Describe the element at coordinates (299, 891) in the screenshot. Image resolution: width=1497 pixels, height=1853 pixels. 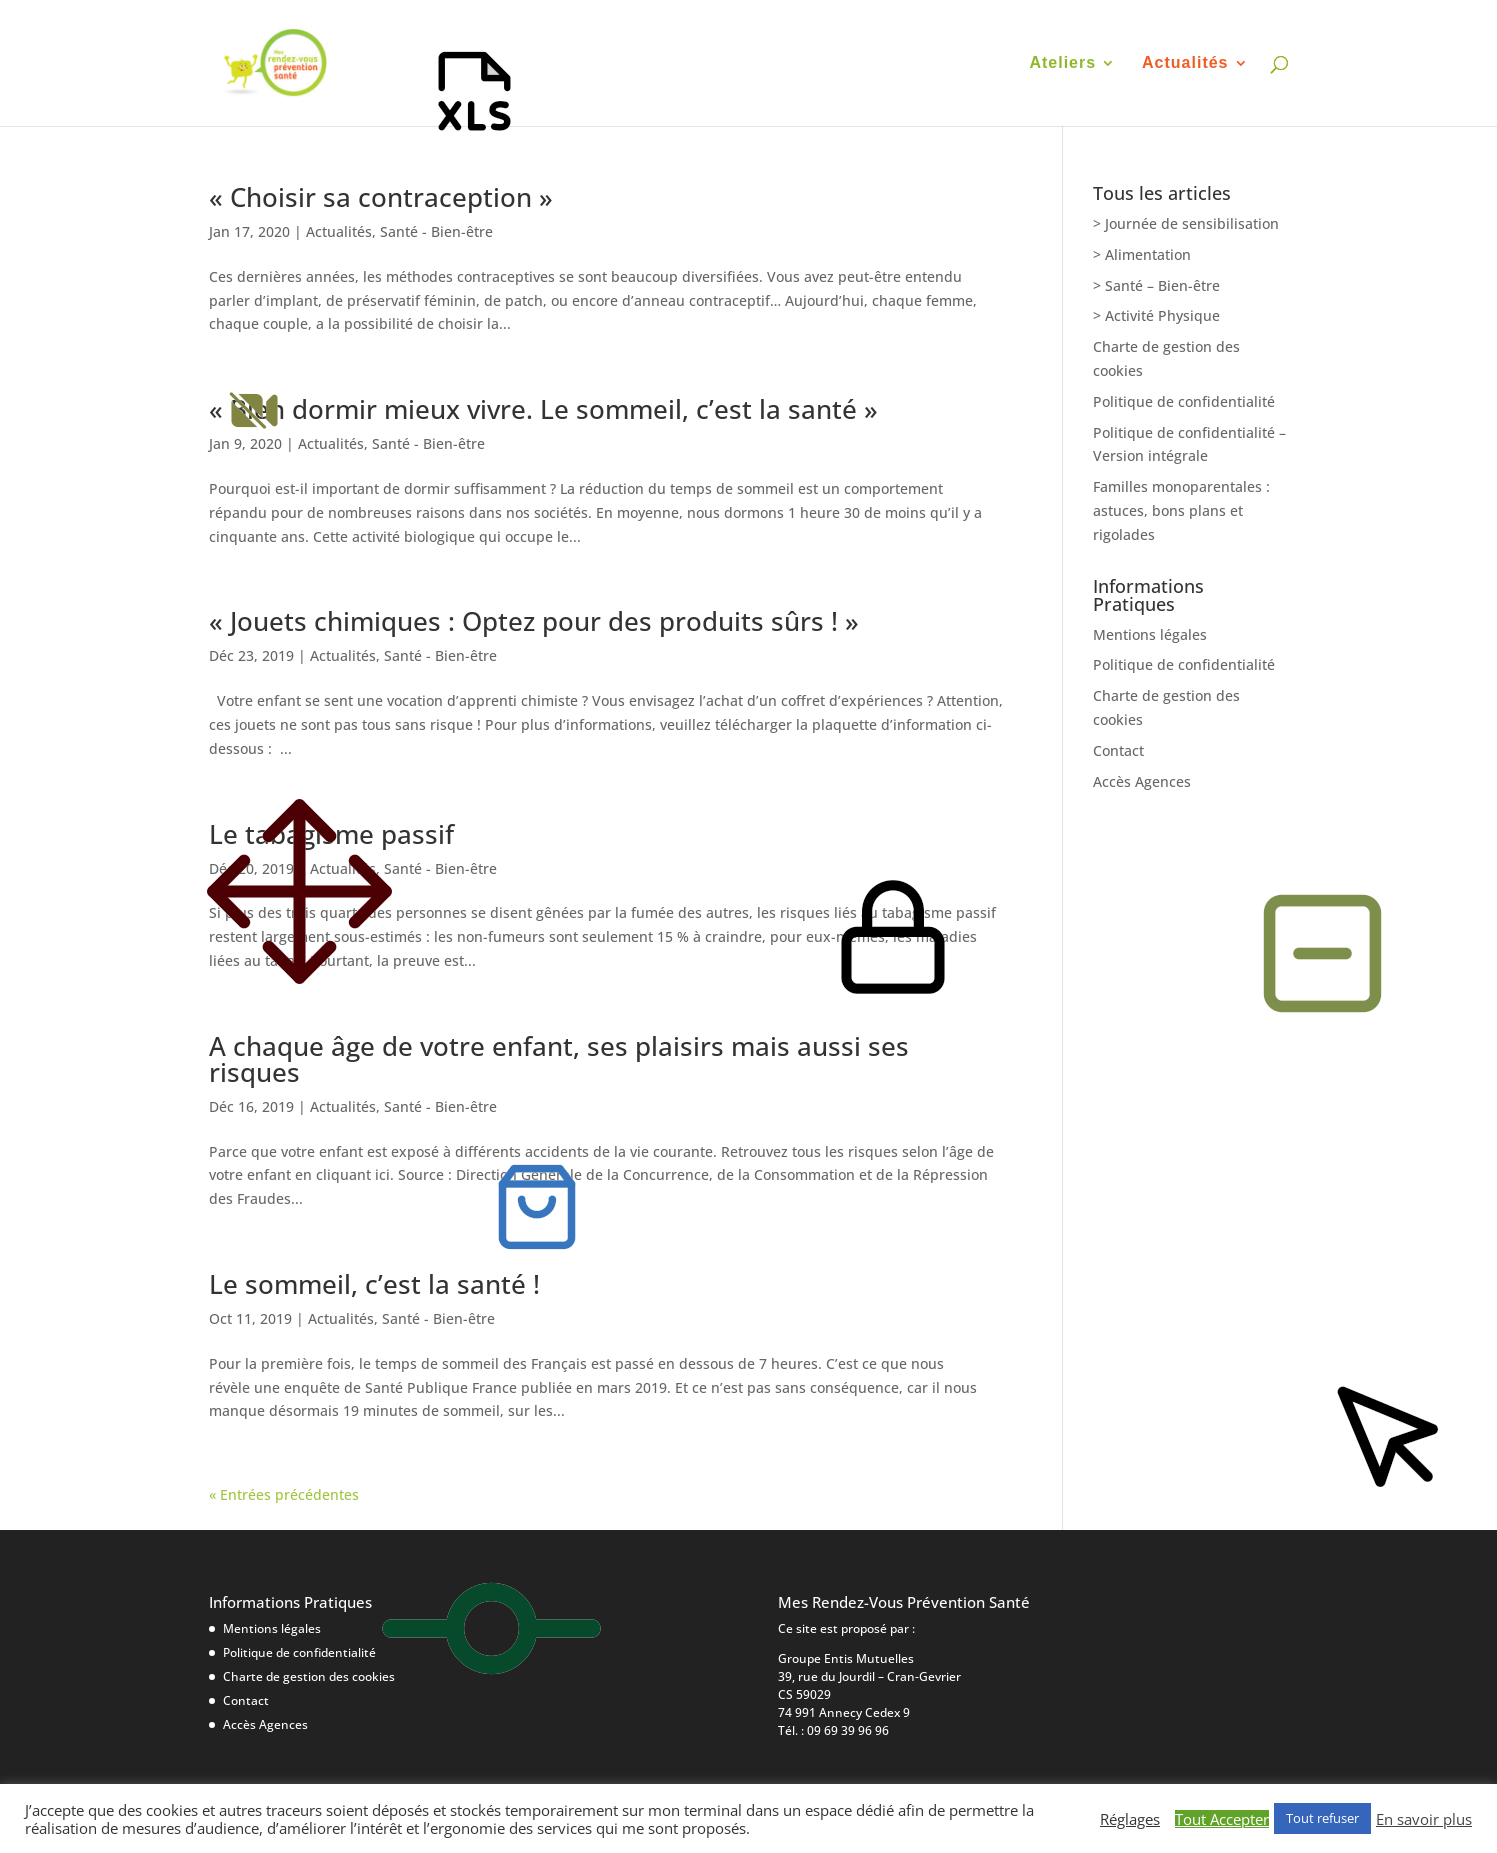
I see `move or reposition an element` at that location.